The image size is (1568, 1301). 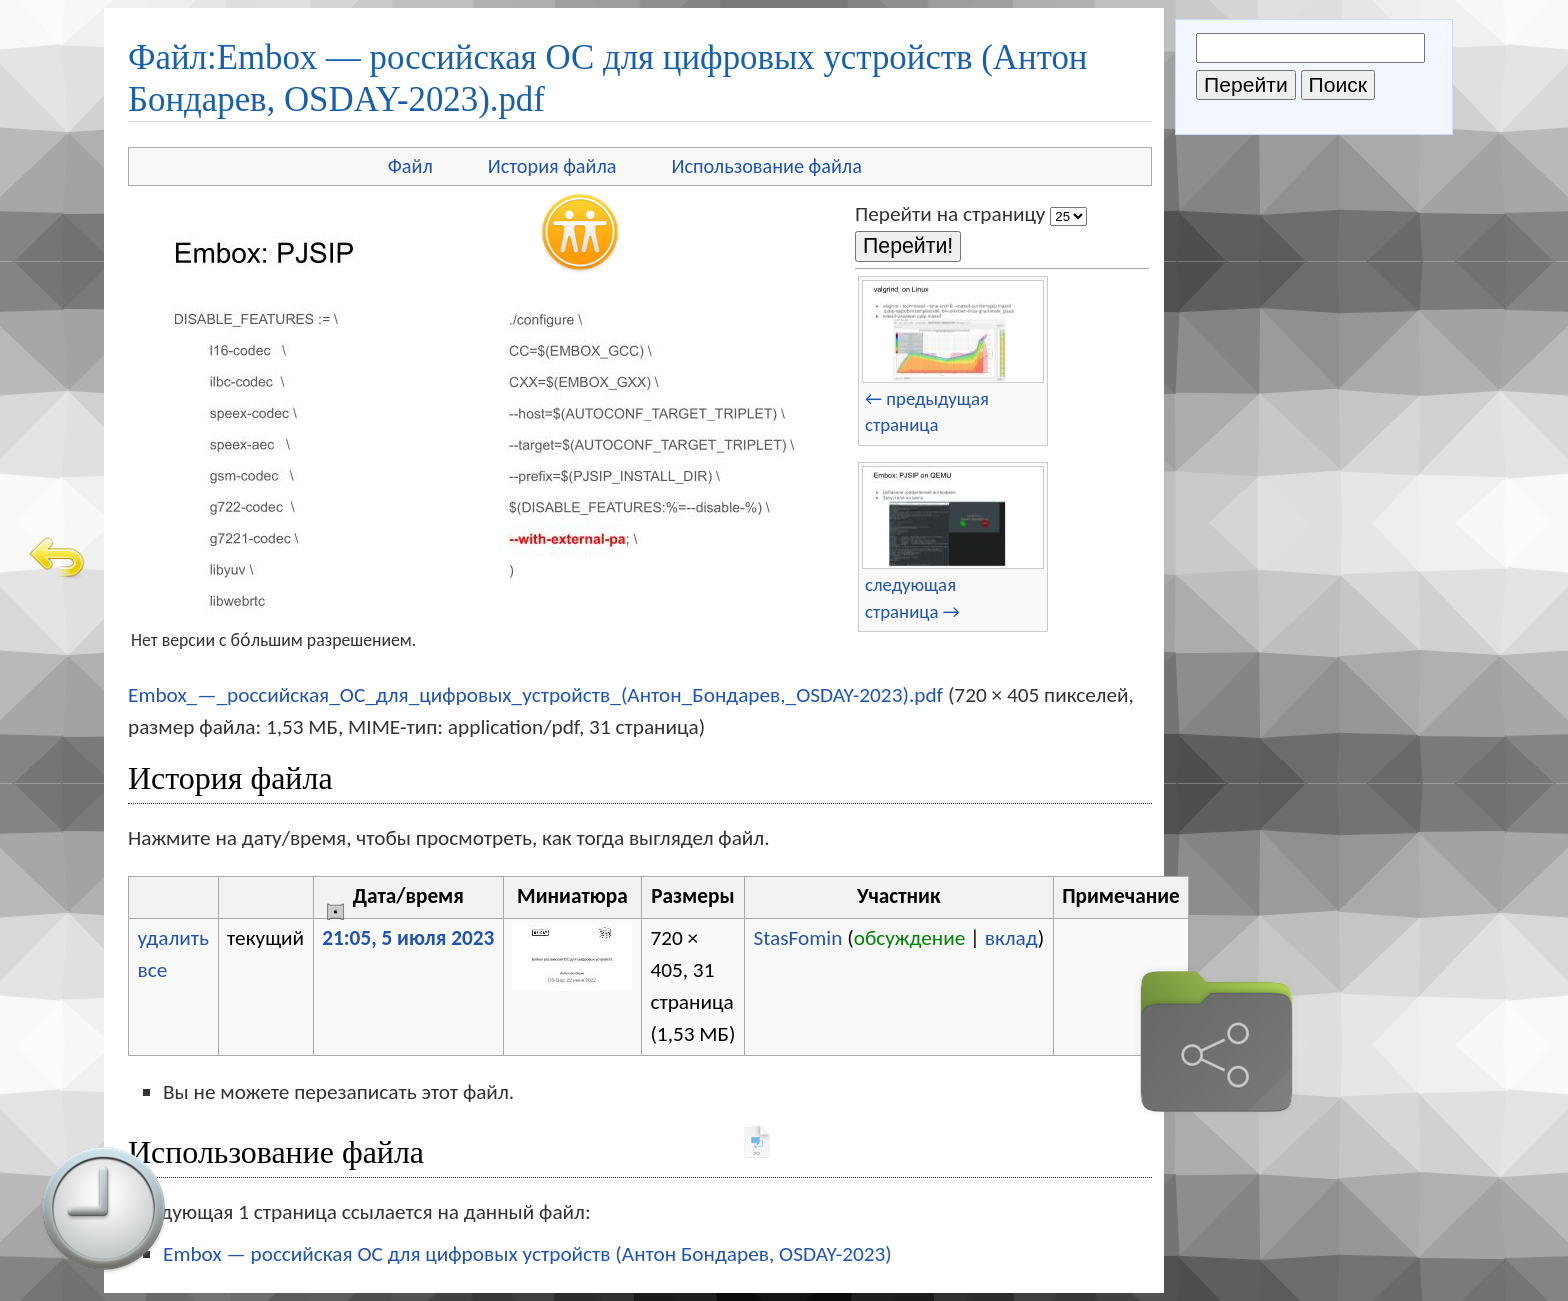 I want to click on undo the last action, so click(x=56, y=555).